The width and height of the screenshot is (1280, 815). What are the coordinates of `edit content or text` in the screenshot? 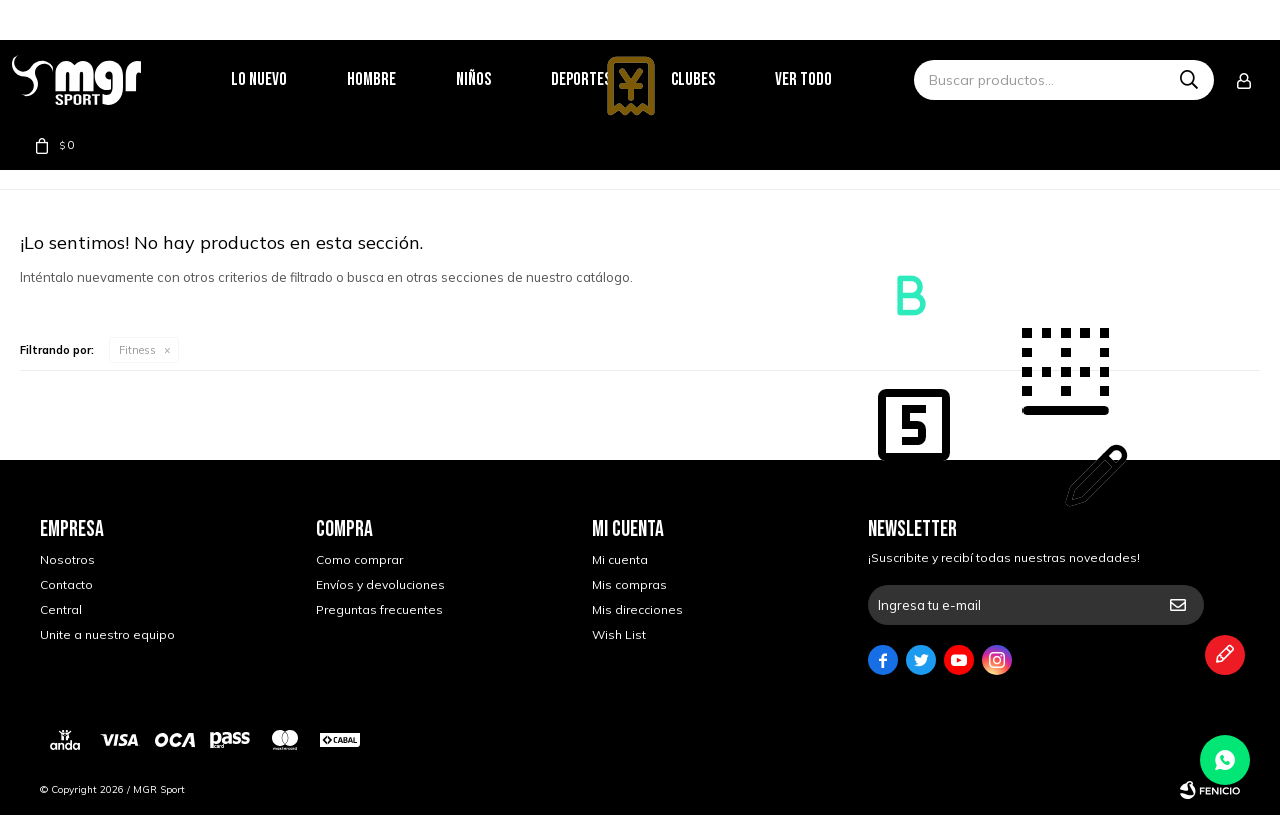 It's located at (1096, 475).